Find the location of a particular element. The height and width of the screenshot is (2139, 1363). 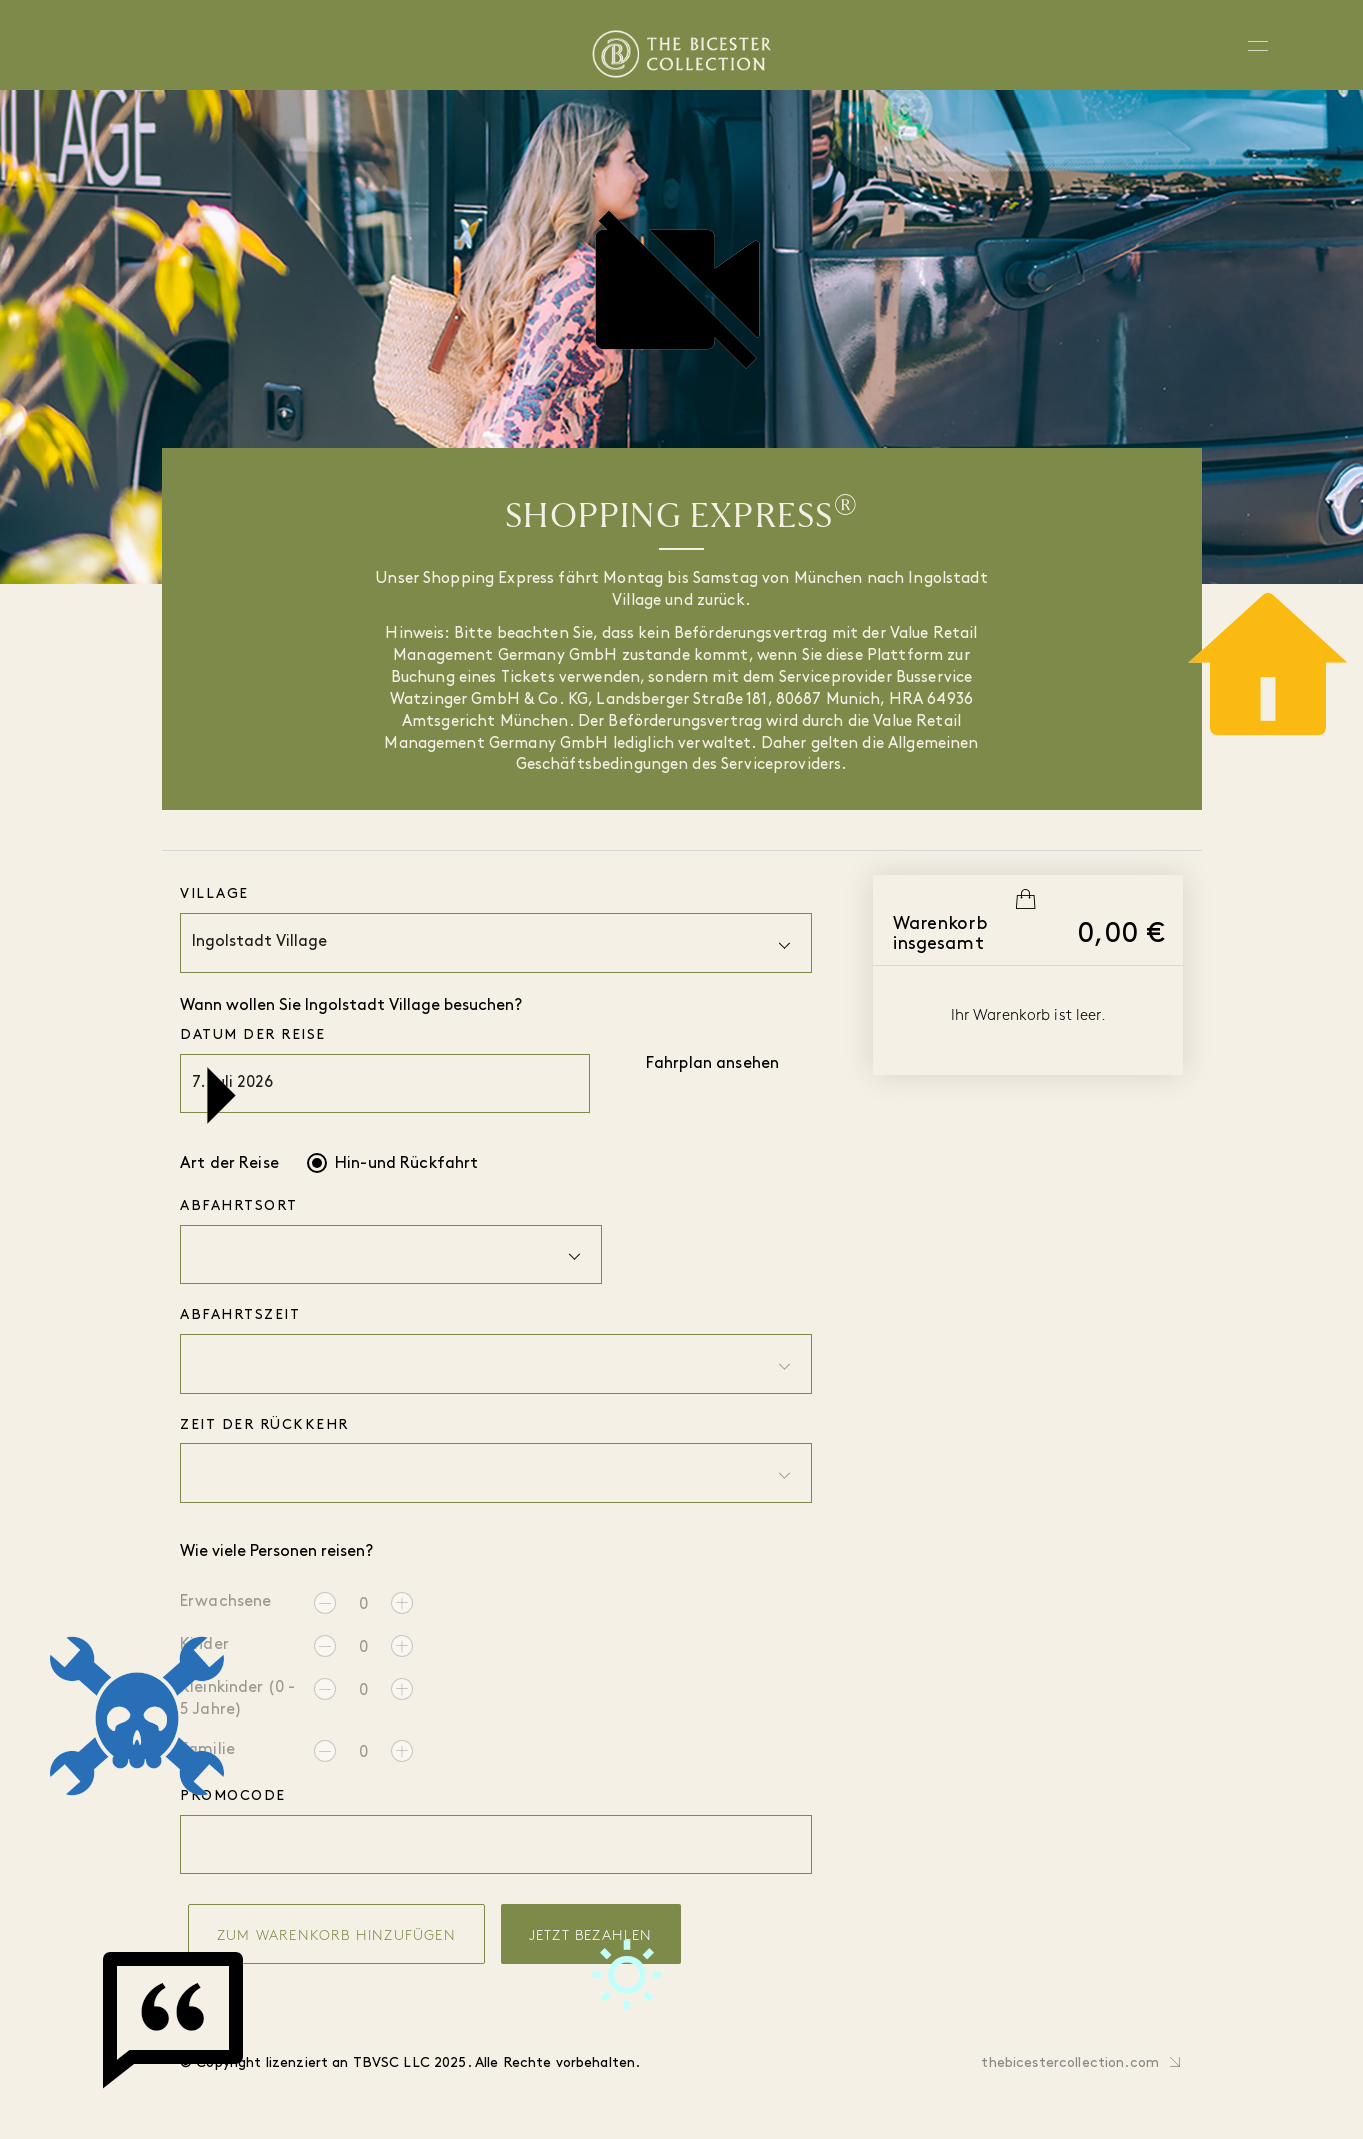

switch to light mode is located at coordinates (627, 1975).